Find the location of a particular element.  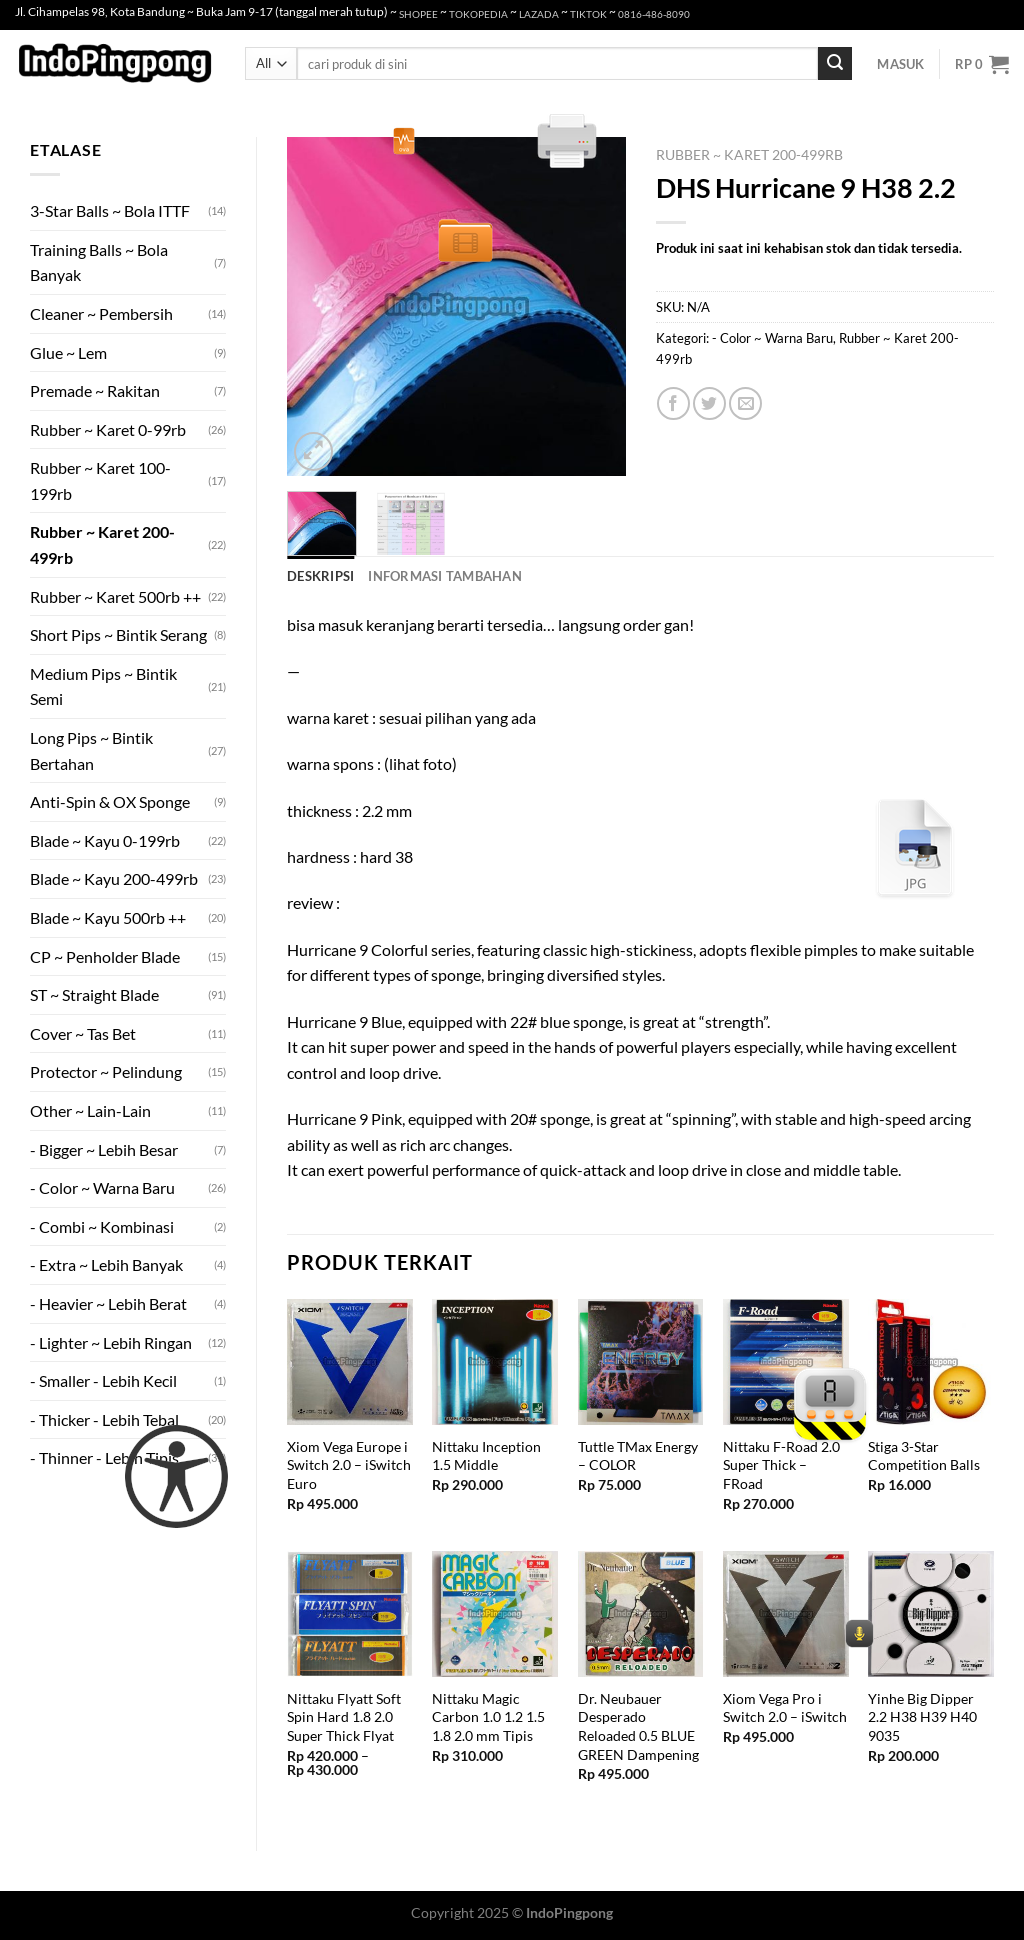

open amarok podcast app is located at coordinates (859, 1633).